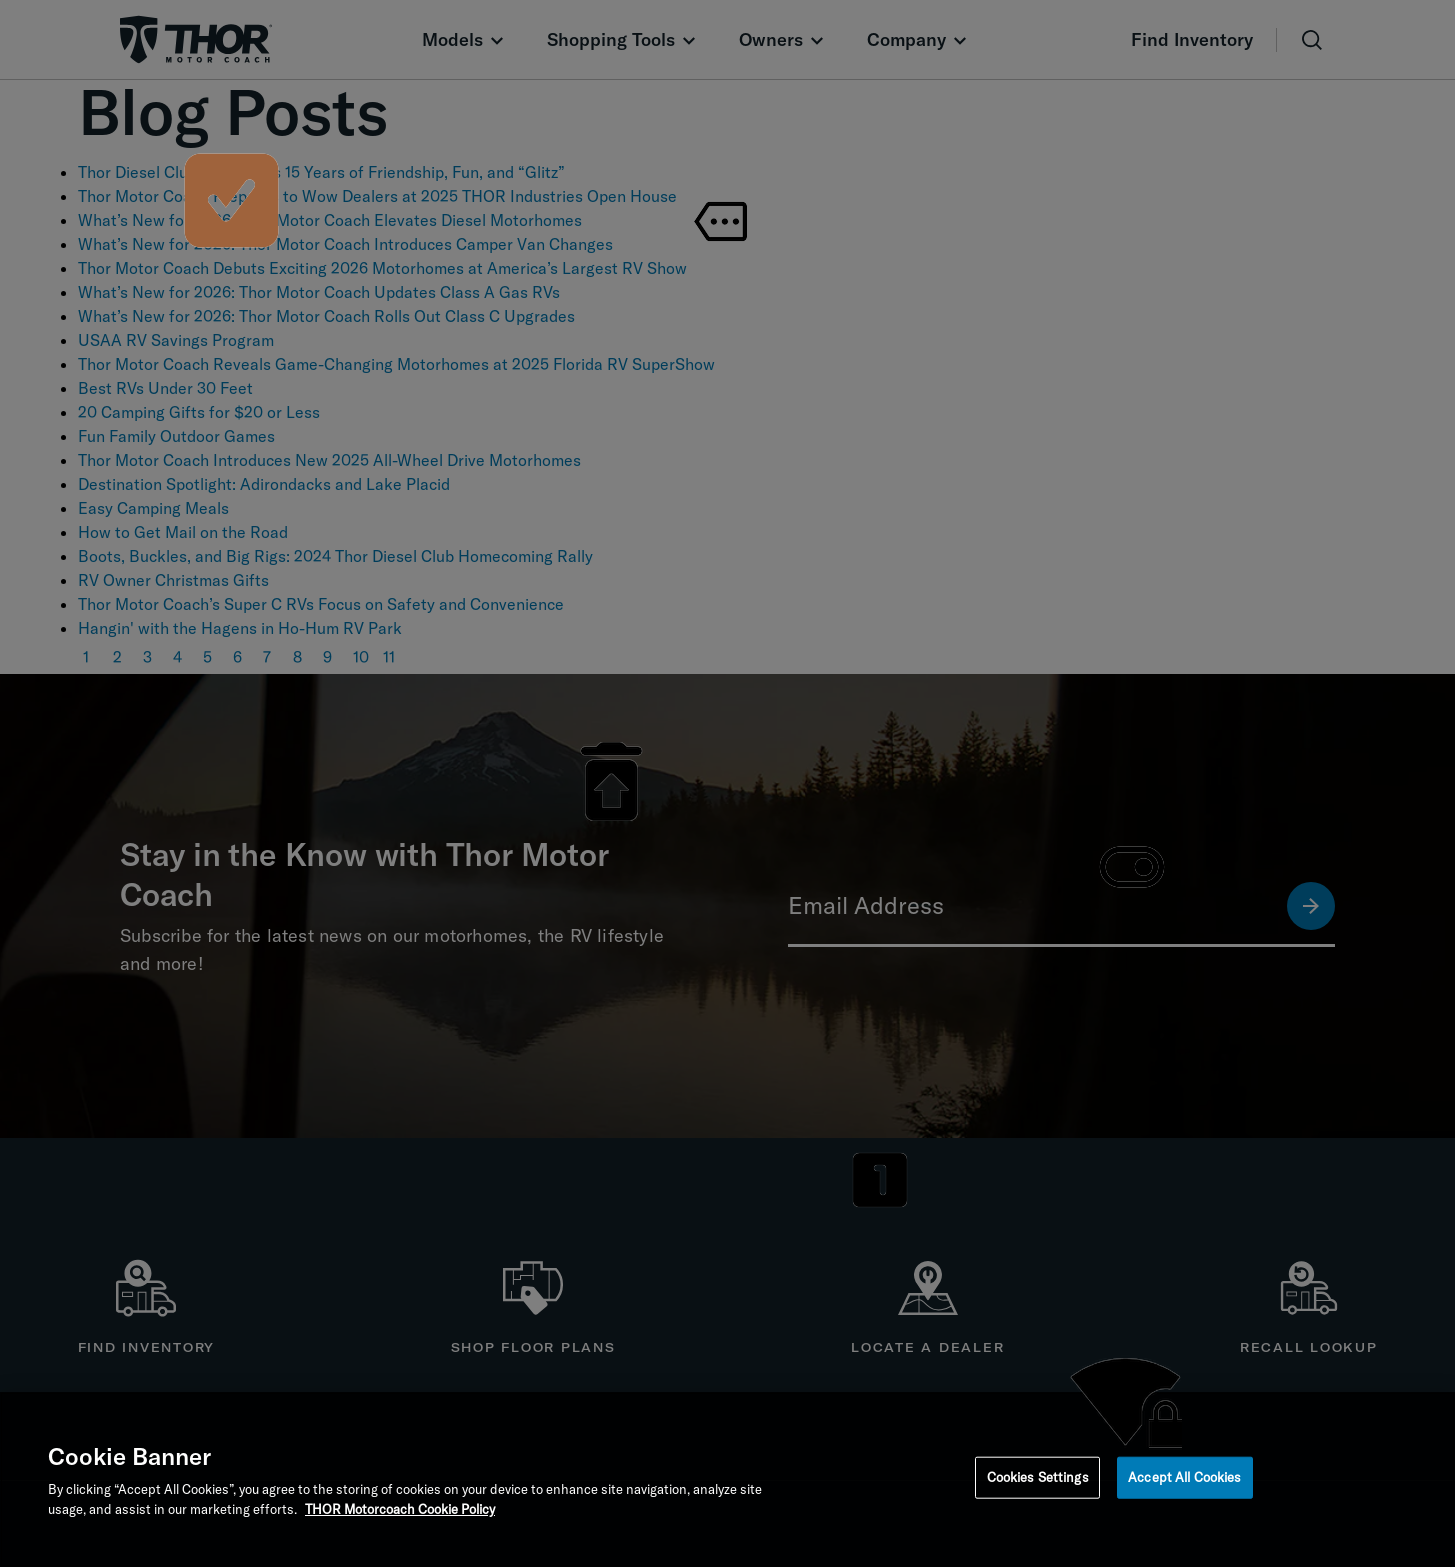  I want to click on restore a deleted item from trash, so click(611, 781).